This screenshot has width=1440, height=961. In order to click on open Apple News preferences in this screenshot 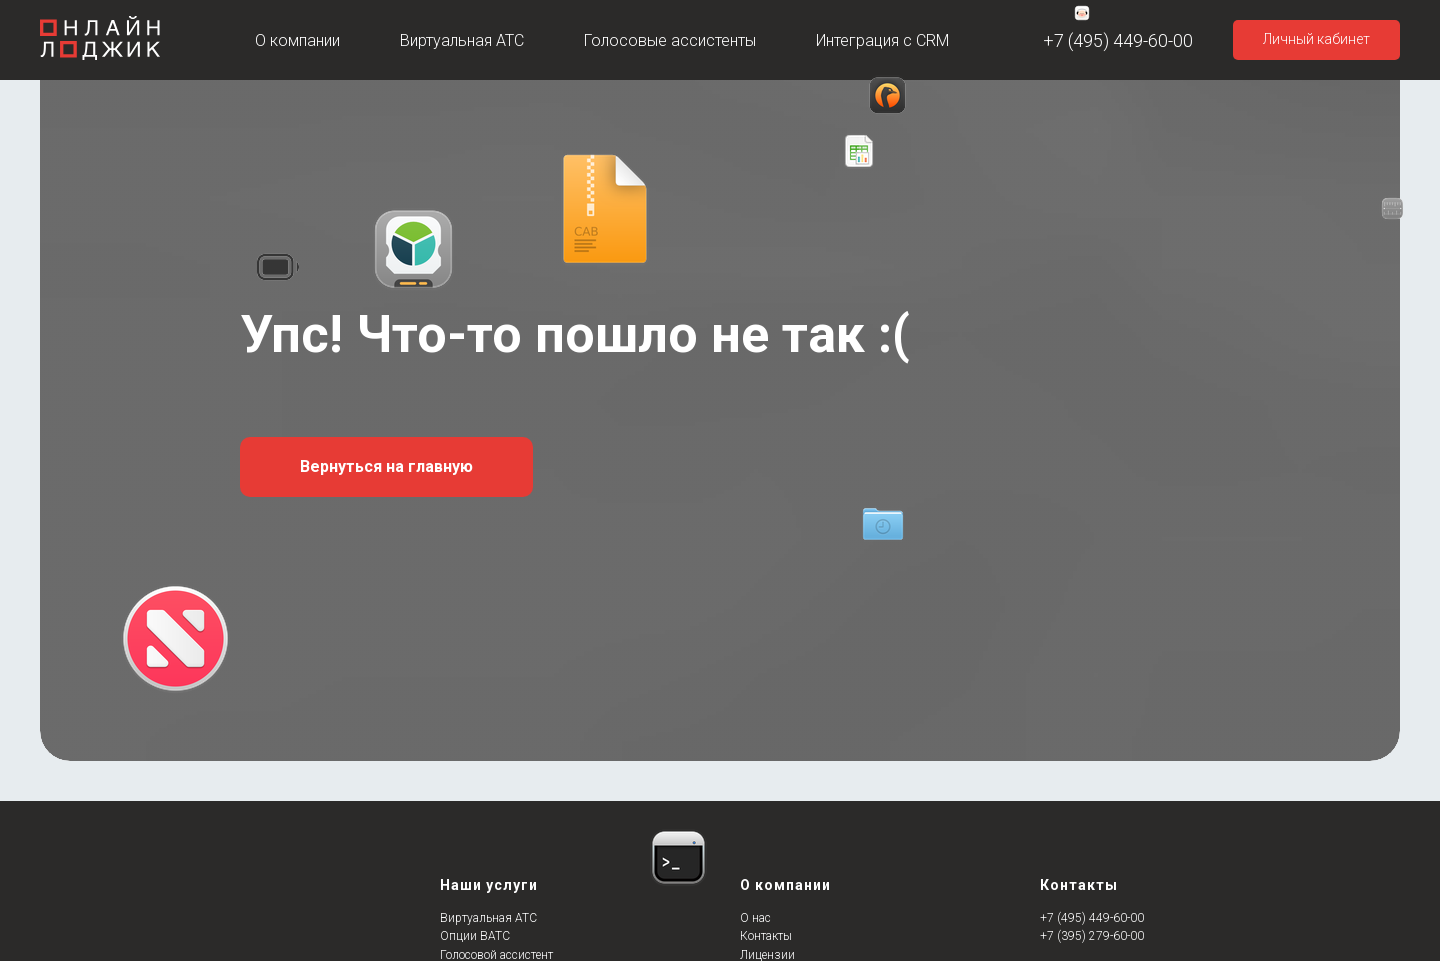, I will do `click(175, 638)`.